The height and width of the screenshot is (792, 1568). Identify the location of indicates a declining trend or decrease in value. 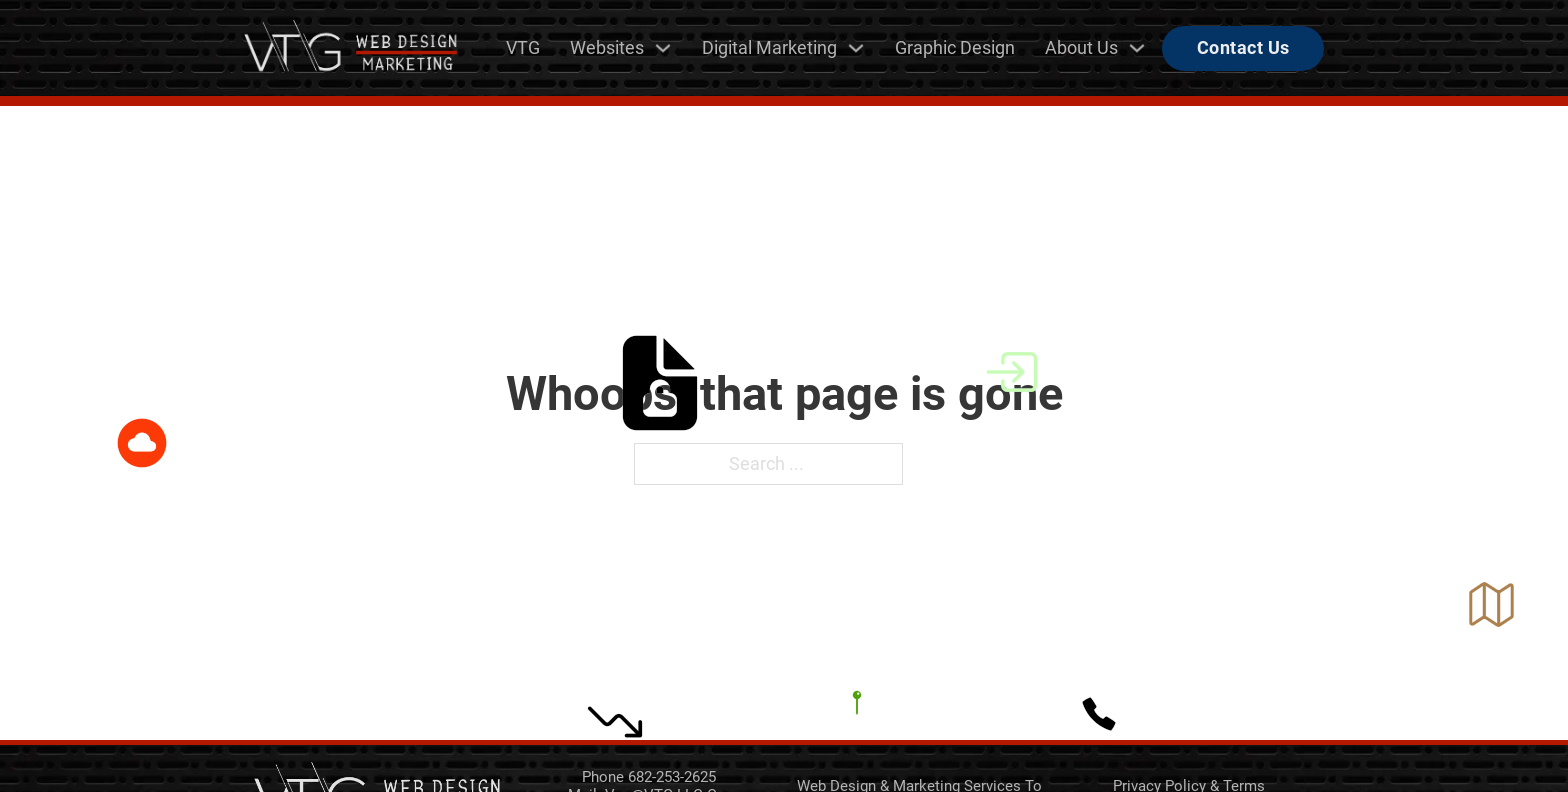
(615, 722).